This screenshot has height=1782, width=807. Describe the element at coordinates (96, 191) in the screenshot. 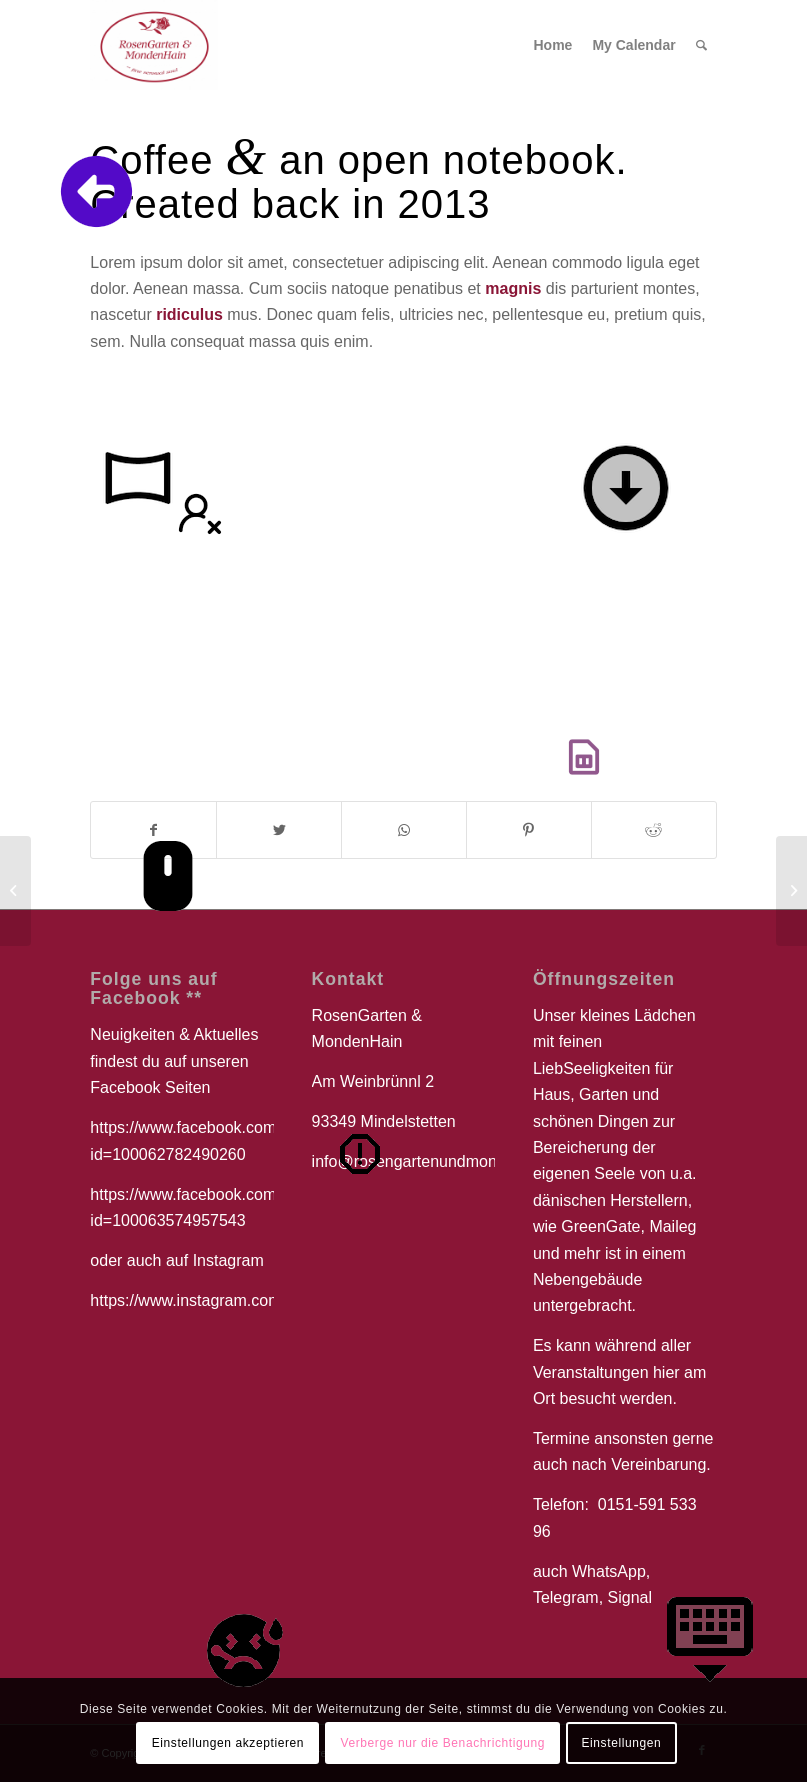

I see `go back to the previous screen` at that location.